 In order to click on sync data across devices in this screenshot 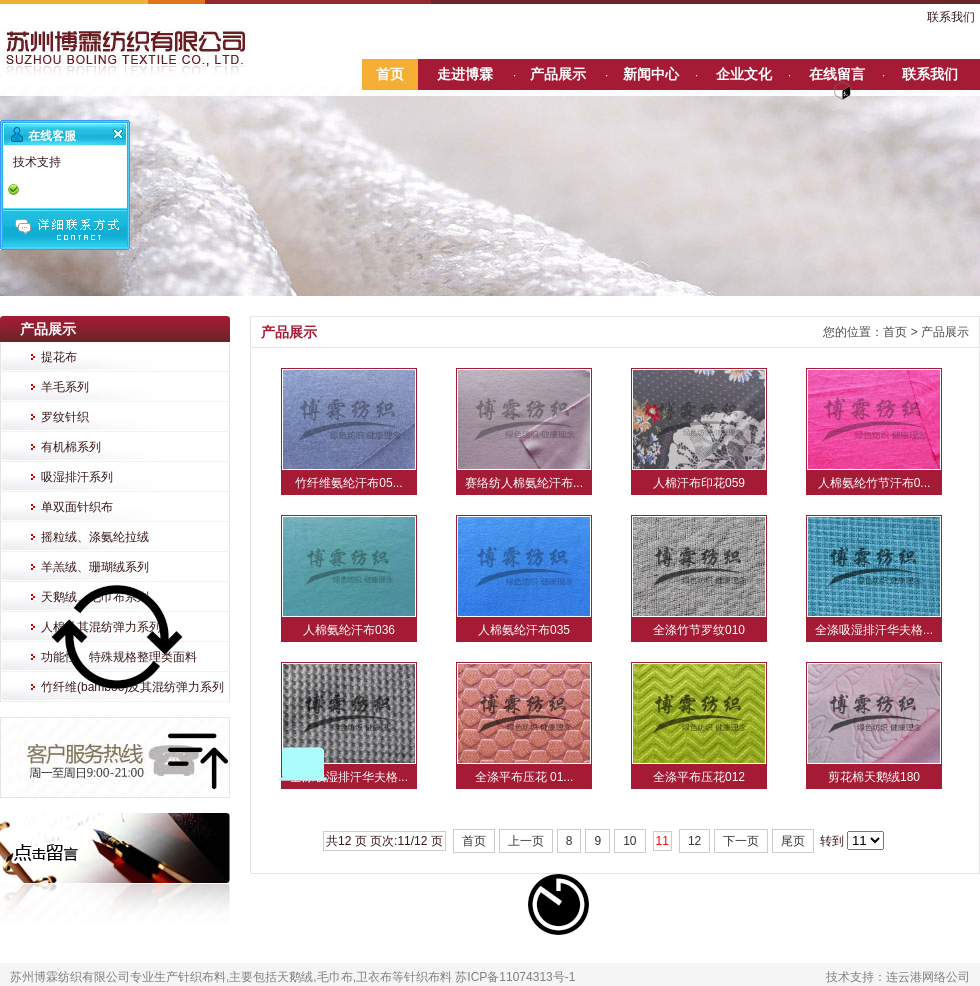, I will do `click(117, 637)`.